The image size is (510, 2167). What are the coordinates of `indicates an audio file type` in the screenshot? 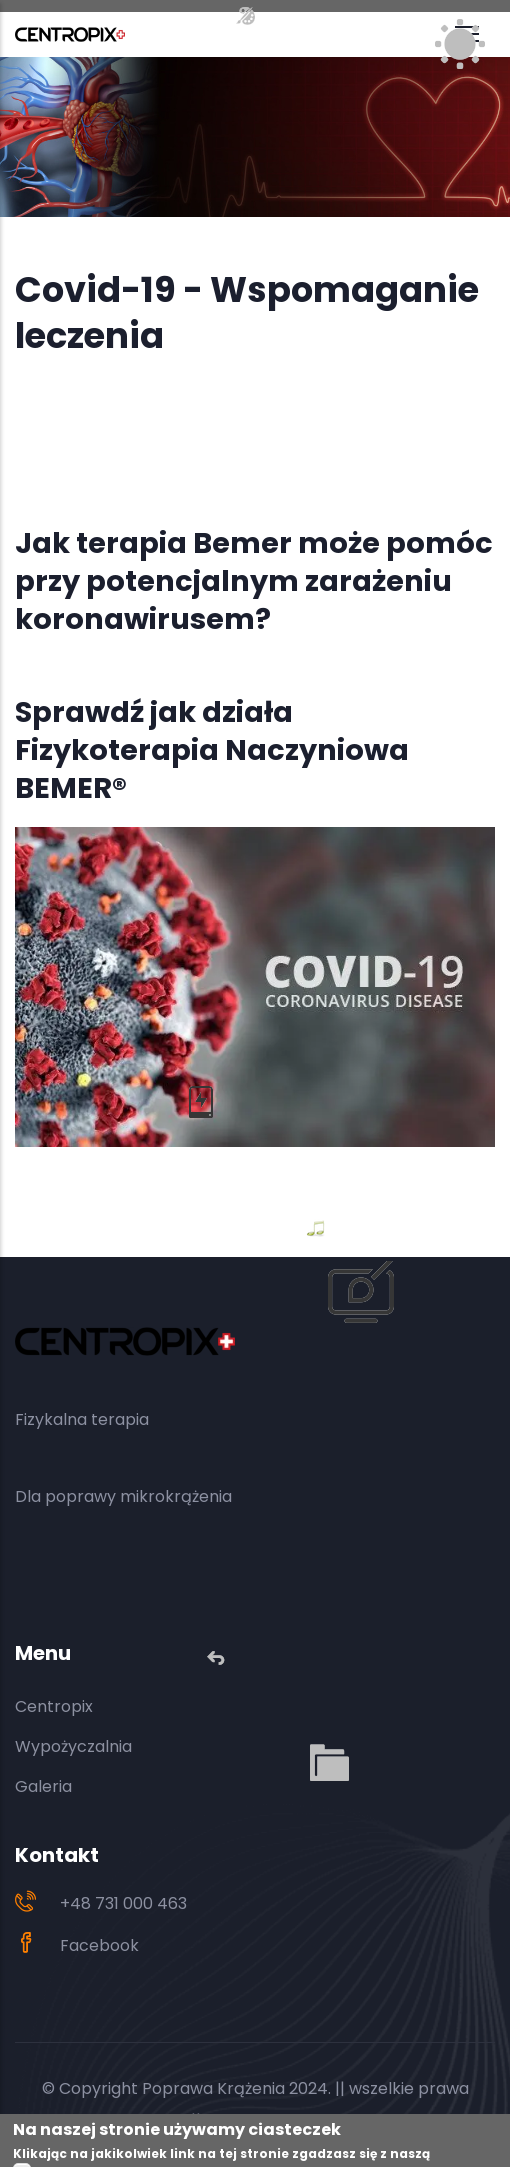 It's located at (315, 1228).